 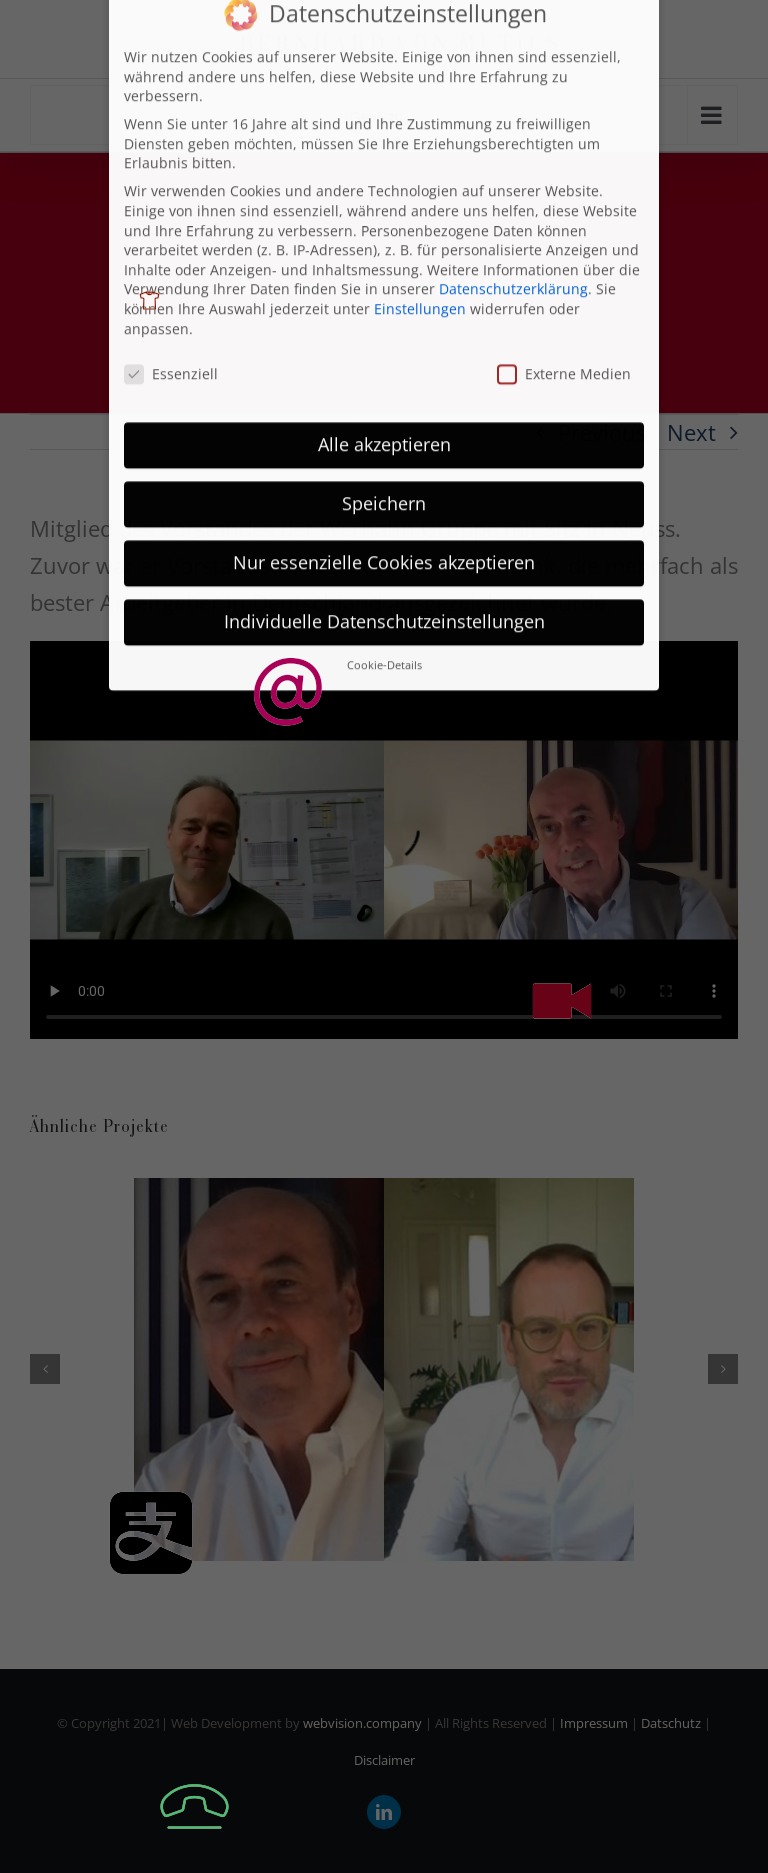 What do you see at coordinates (562, 1001) in the screenshot?
I see `start a video call` at bounding box center [562, 1001].